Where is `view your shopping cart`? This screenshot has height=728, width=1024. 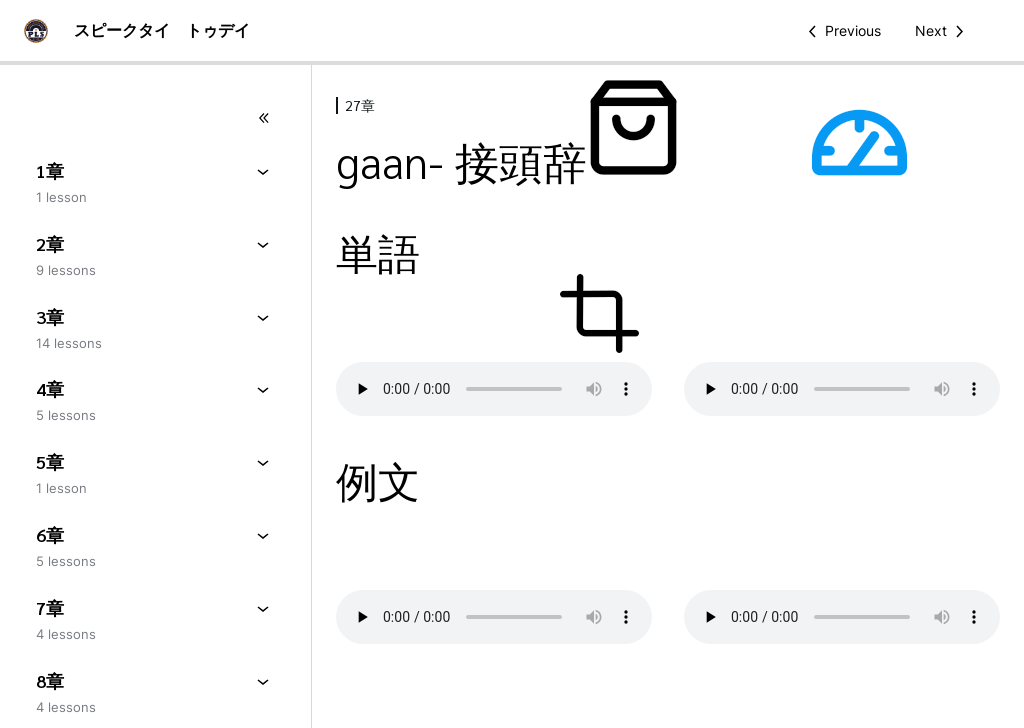 view your shopping cart is located at coordinates (633, 127).